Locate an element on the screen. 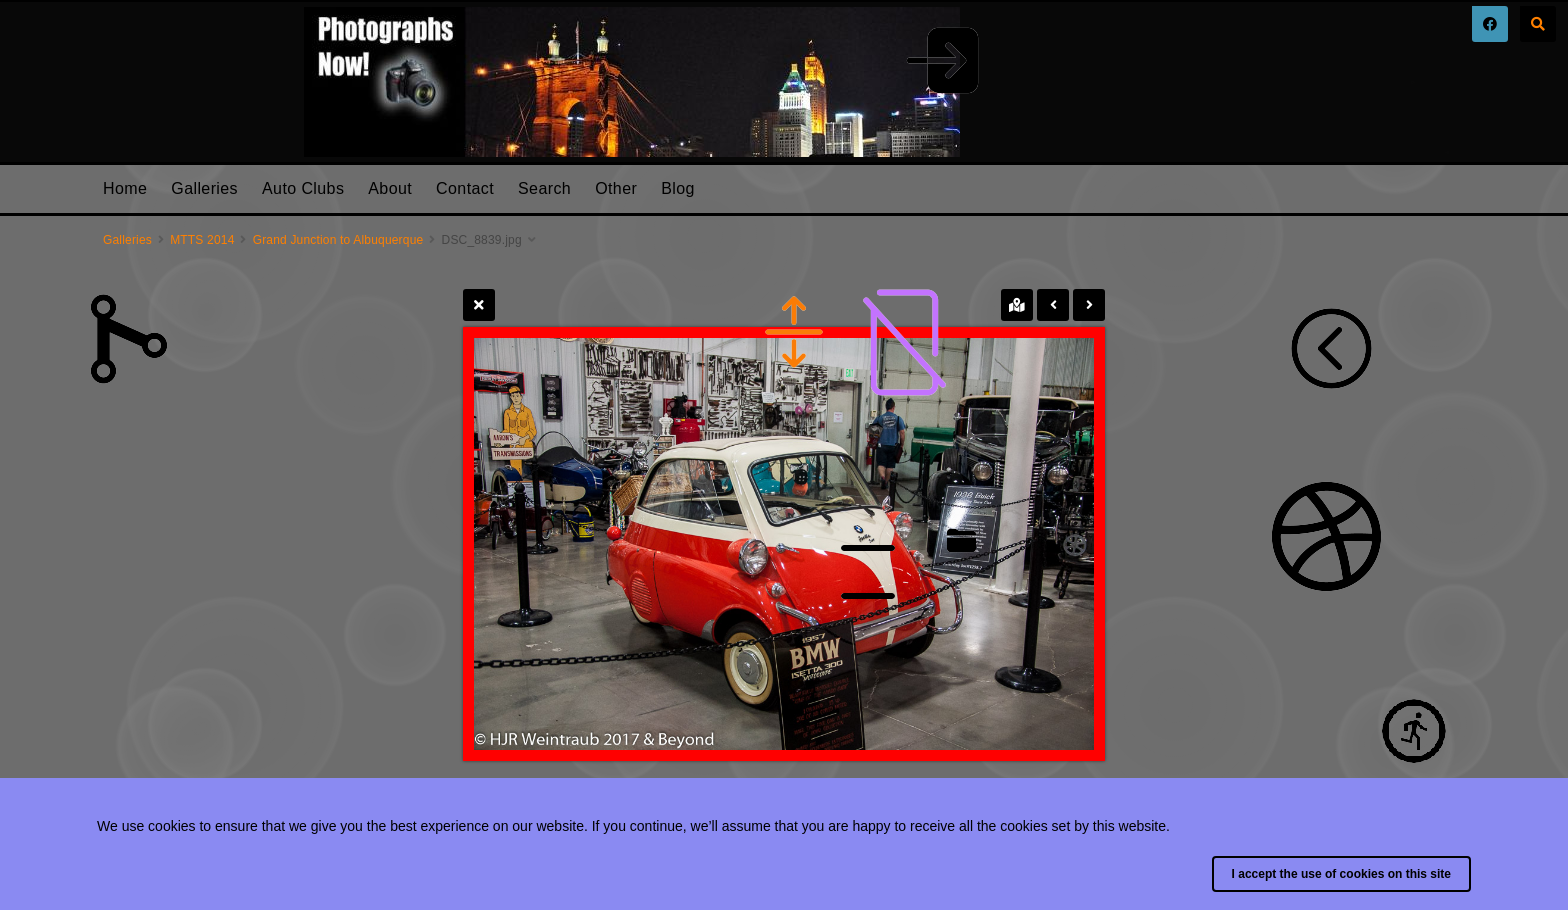 The height and width of the screenshot is (910, 1568). visit dribbble profile or portfolio is located at coordinates (1326, 536).